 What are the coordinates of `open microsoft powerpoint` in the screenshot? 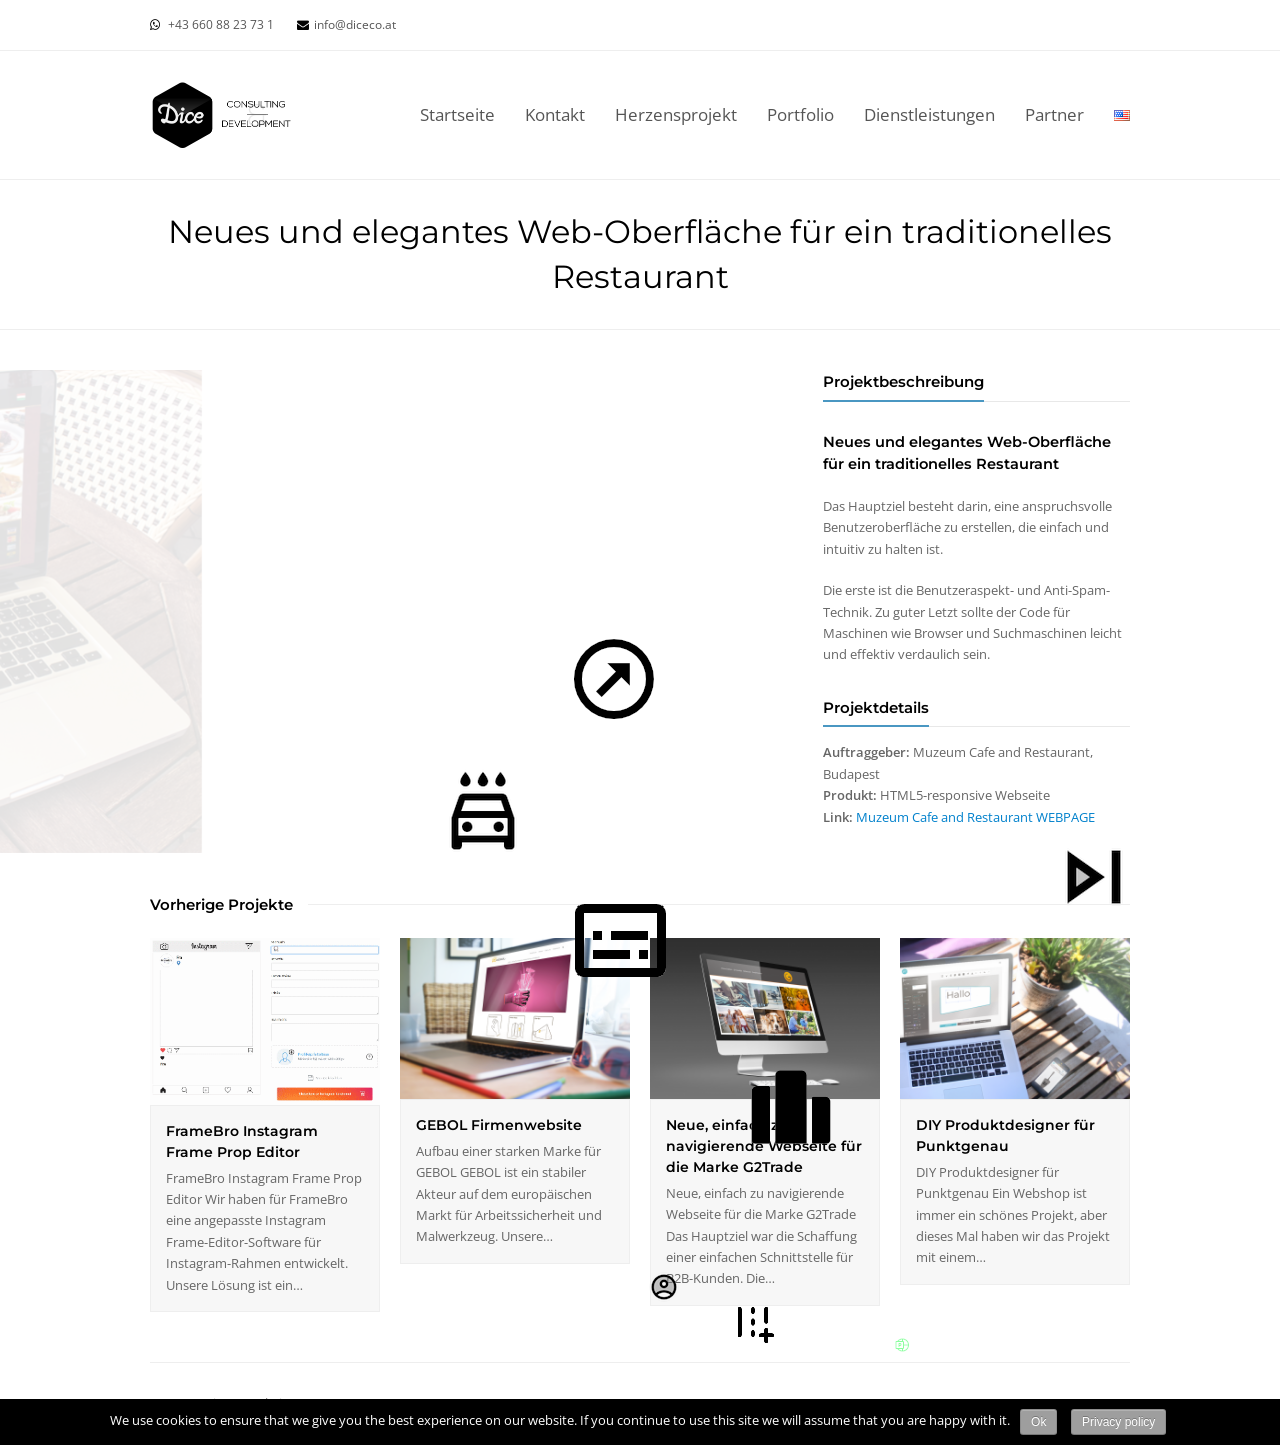 It's located at (902, 1345).